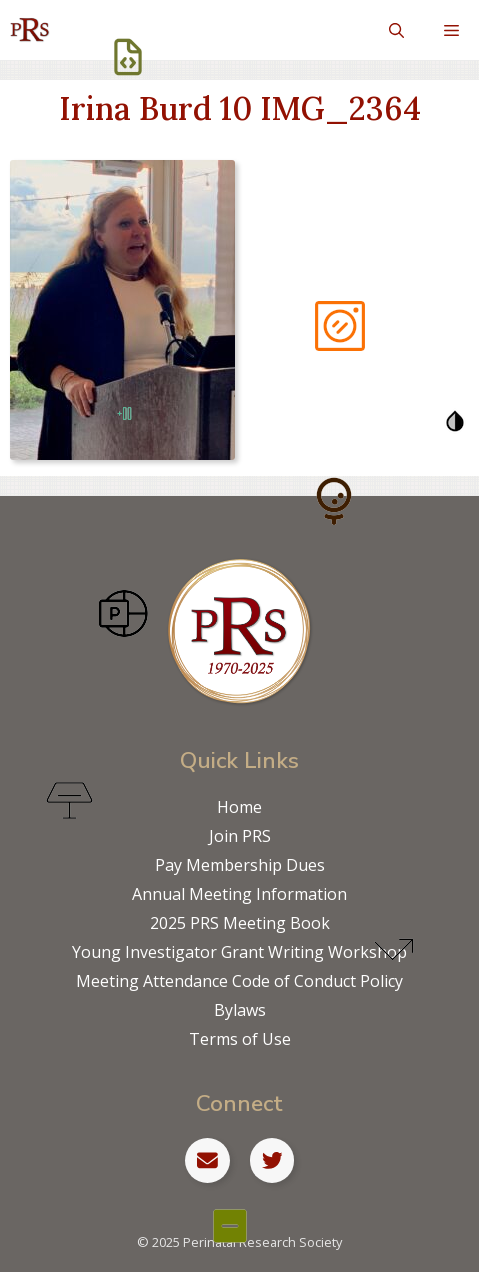  What do you see at coordinates (230, 1226) in the screenshot?
I see `collapse or minimize a section` at bounding box center [230, 1226].